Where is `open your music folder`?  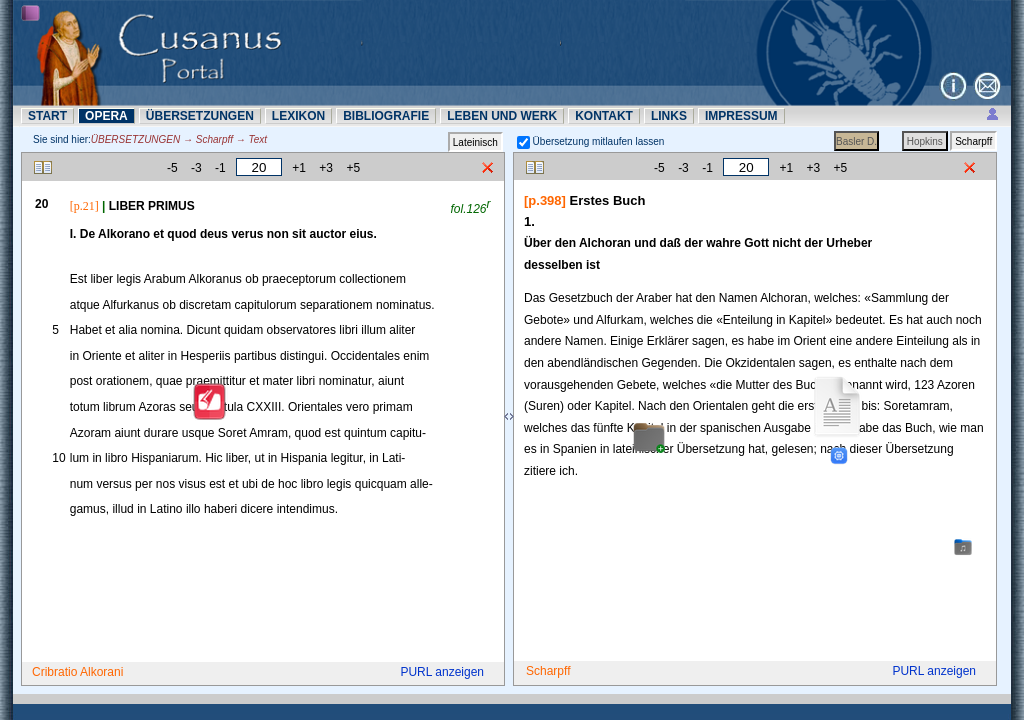
open your music folder is located at coordinates (963, 547).